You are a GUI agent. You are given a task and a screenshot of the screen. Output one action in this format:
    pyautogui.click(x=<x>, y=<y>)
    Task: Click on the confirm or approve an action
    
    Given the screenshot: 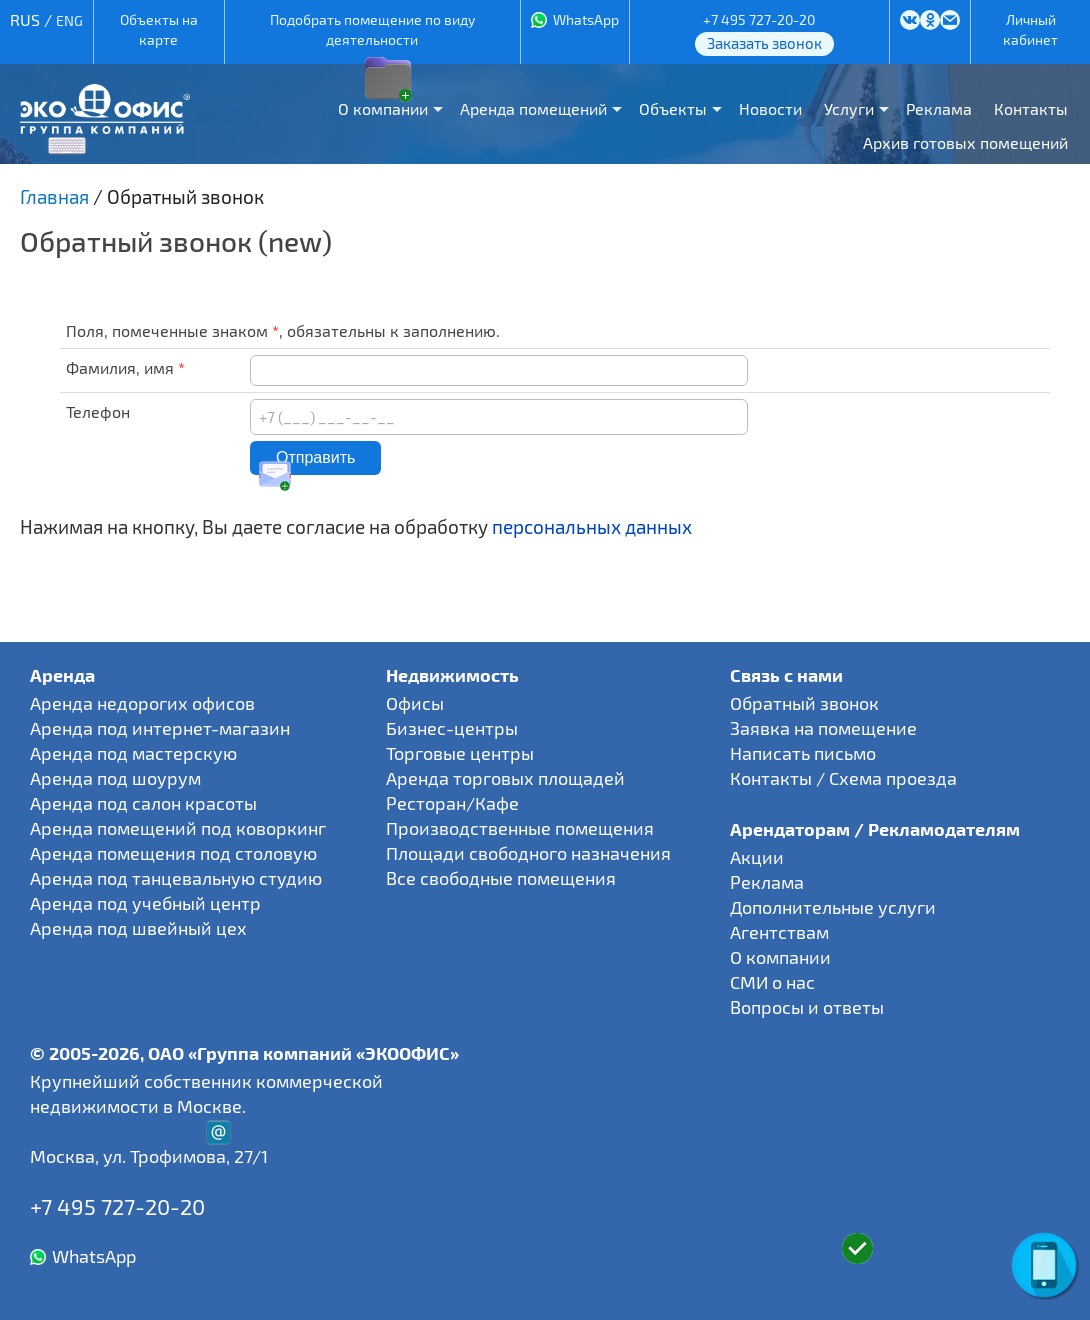 What is the action you would take?
    pyautogui.click(x=857, y=1248)
    